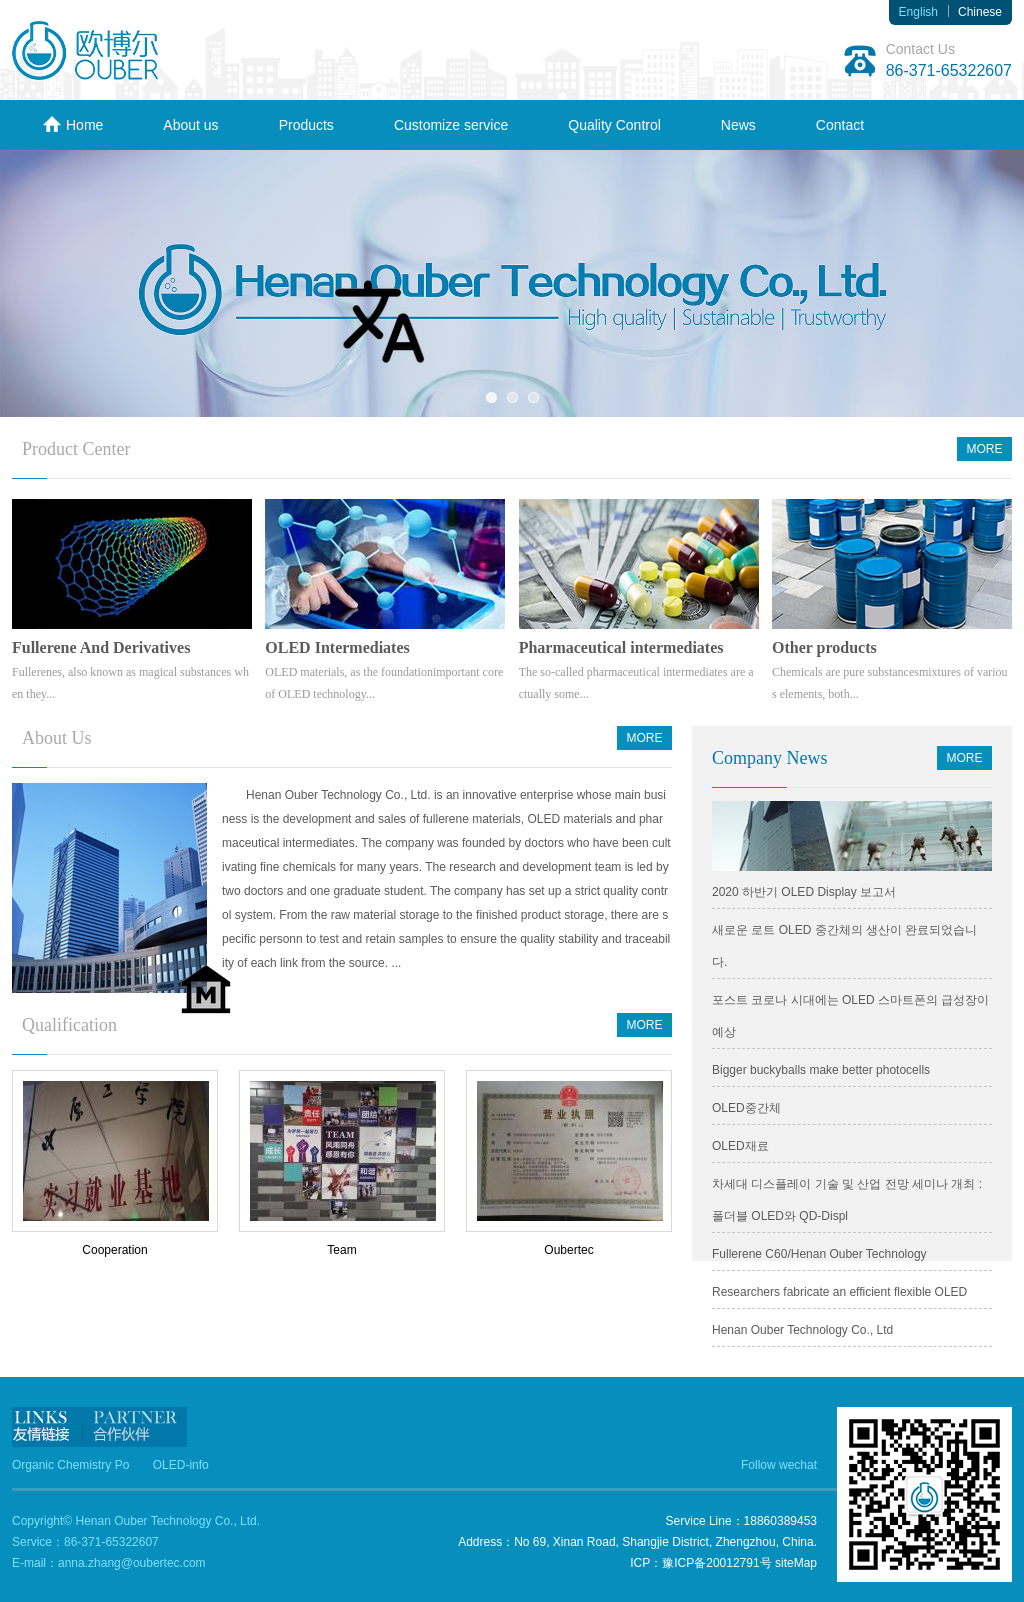  What do you see at coordinates (380, 321) in the screenshot?
I see `translate text to another language` at bounding box center [380, 321].